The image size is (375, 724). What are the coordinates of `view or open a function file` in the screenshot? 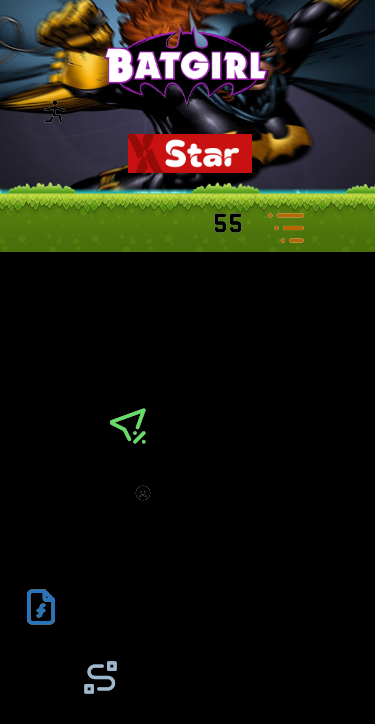 It's located at (41, 607).